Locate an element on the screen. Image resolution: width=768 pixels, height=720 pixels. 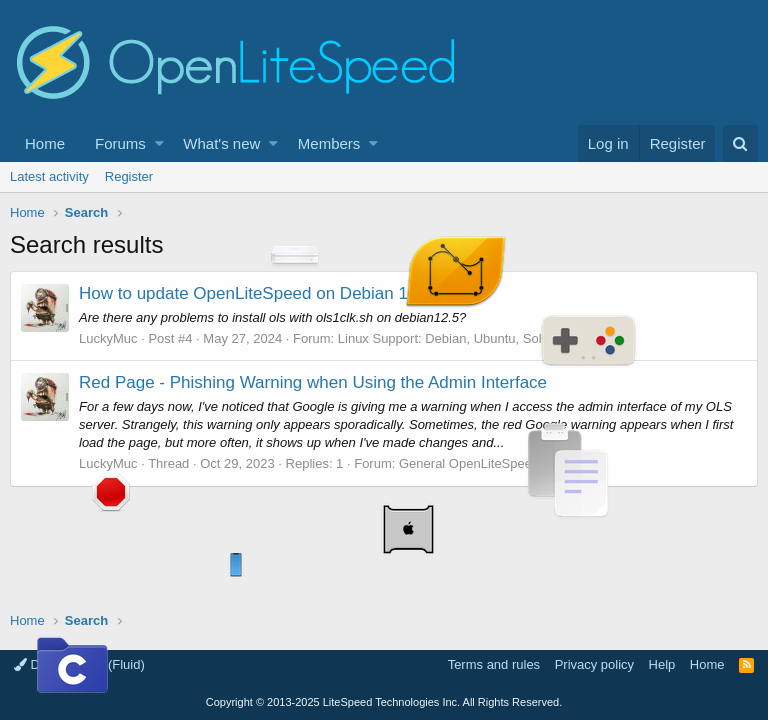
stop a running process or task is located at coordinates (111, 492).